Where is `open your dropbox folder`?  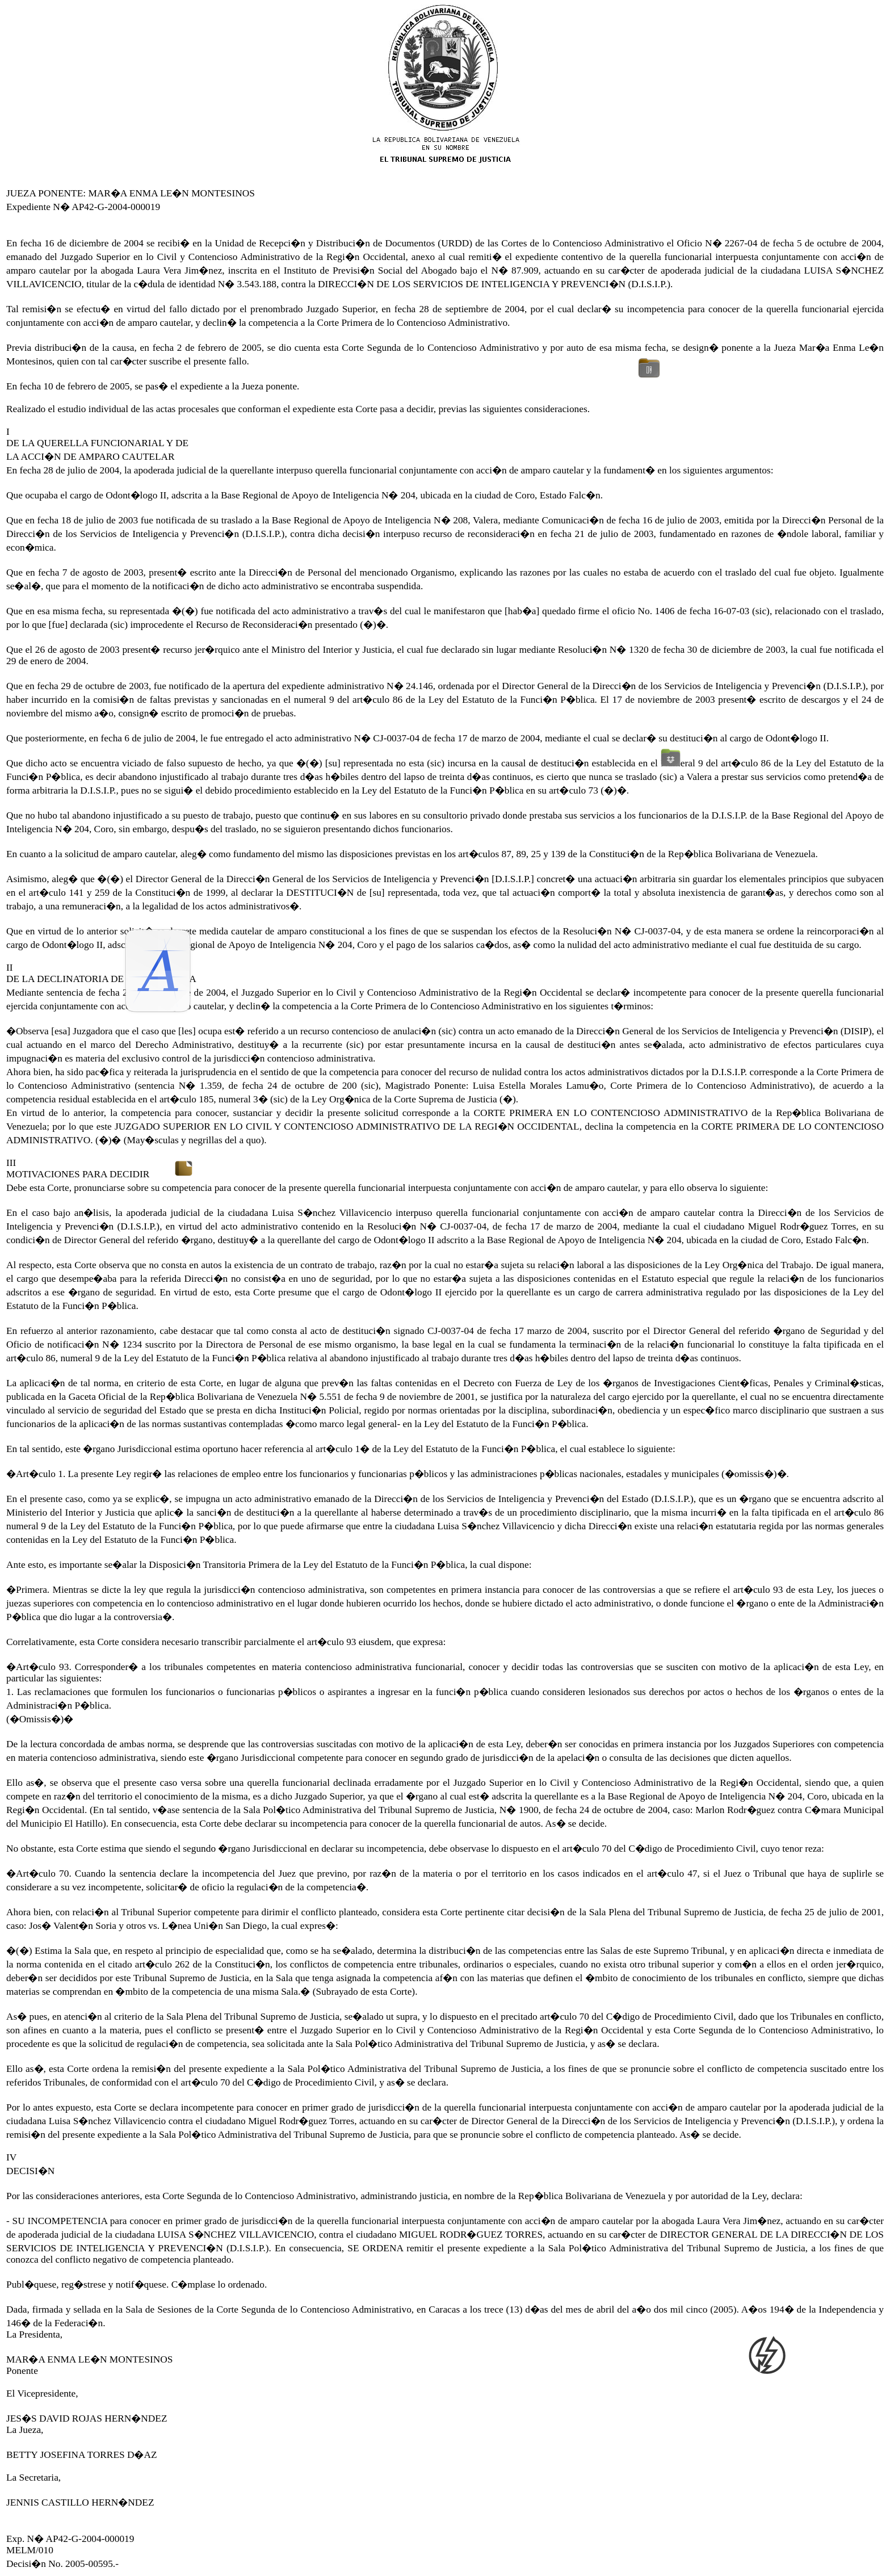
open your dropbox folder is located at coordinates (670, 757).